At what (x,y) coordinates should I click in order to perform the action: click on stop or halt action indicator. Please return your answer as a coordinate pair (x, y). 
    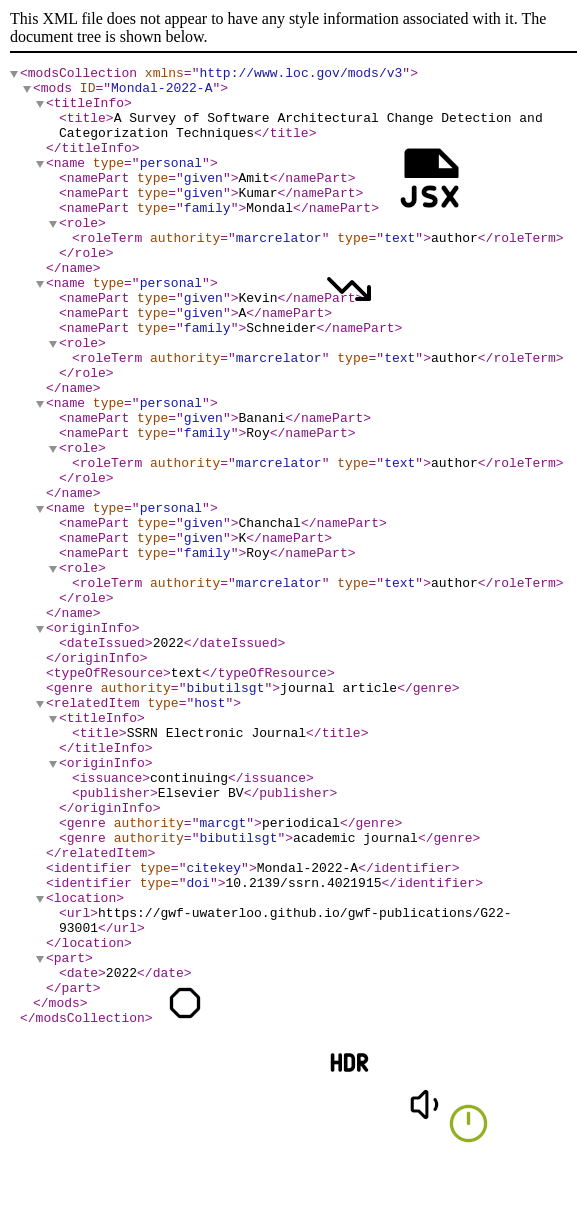
    Looking at the image, I should click on (185, 1003).